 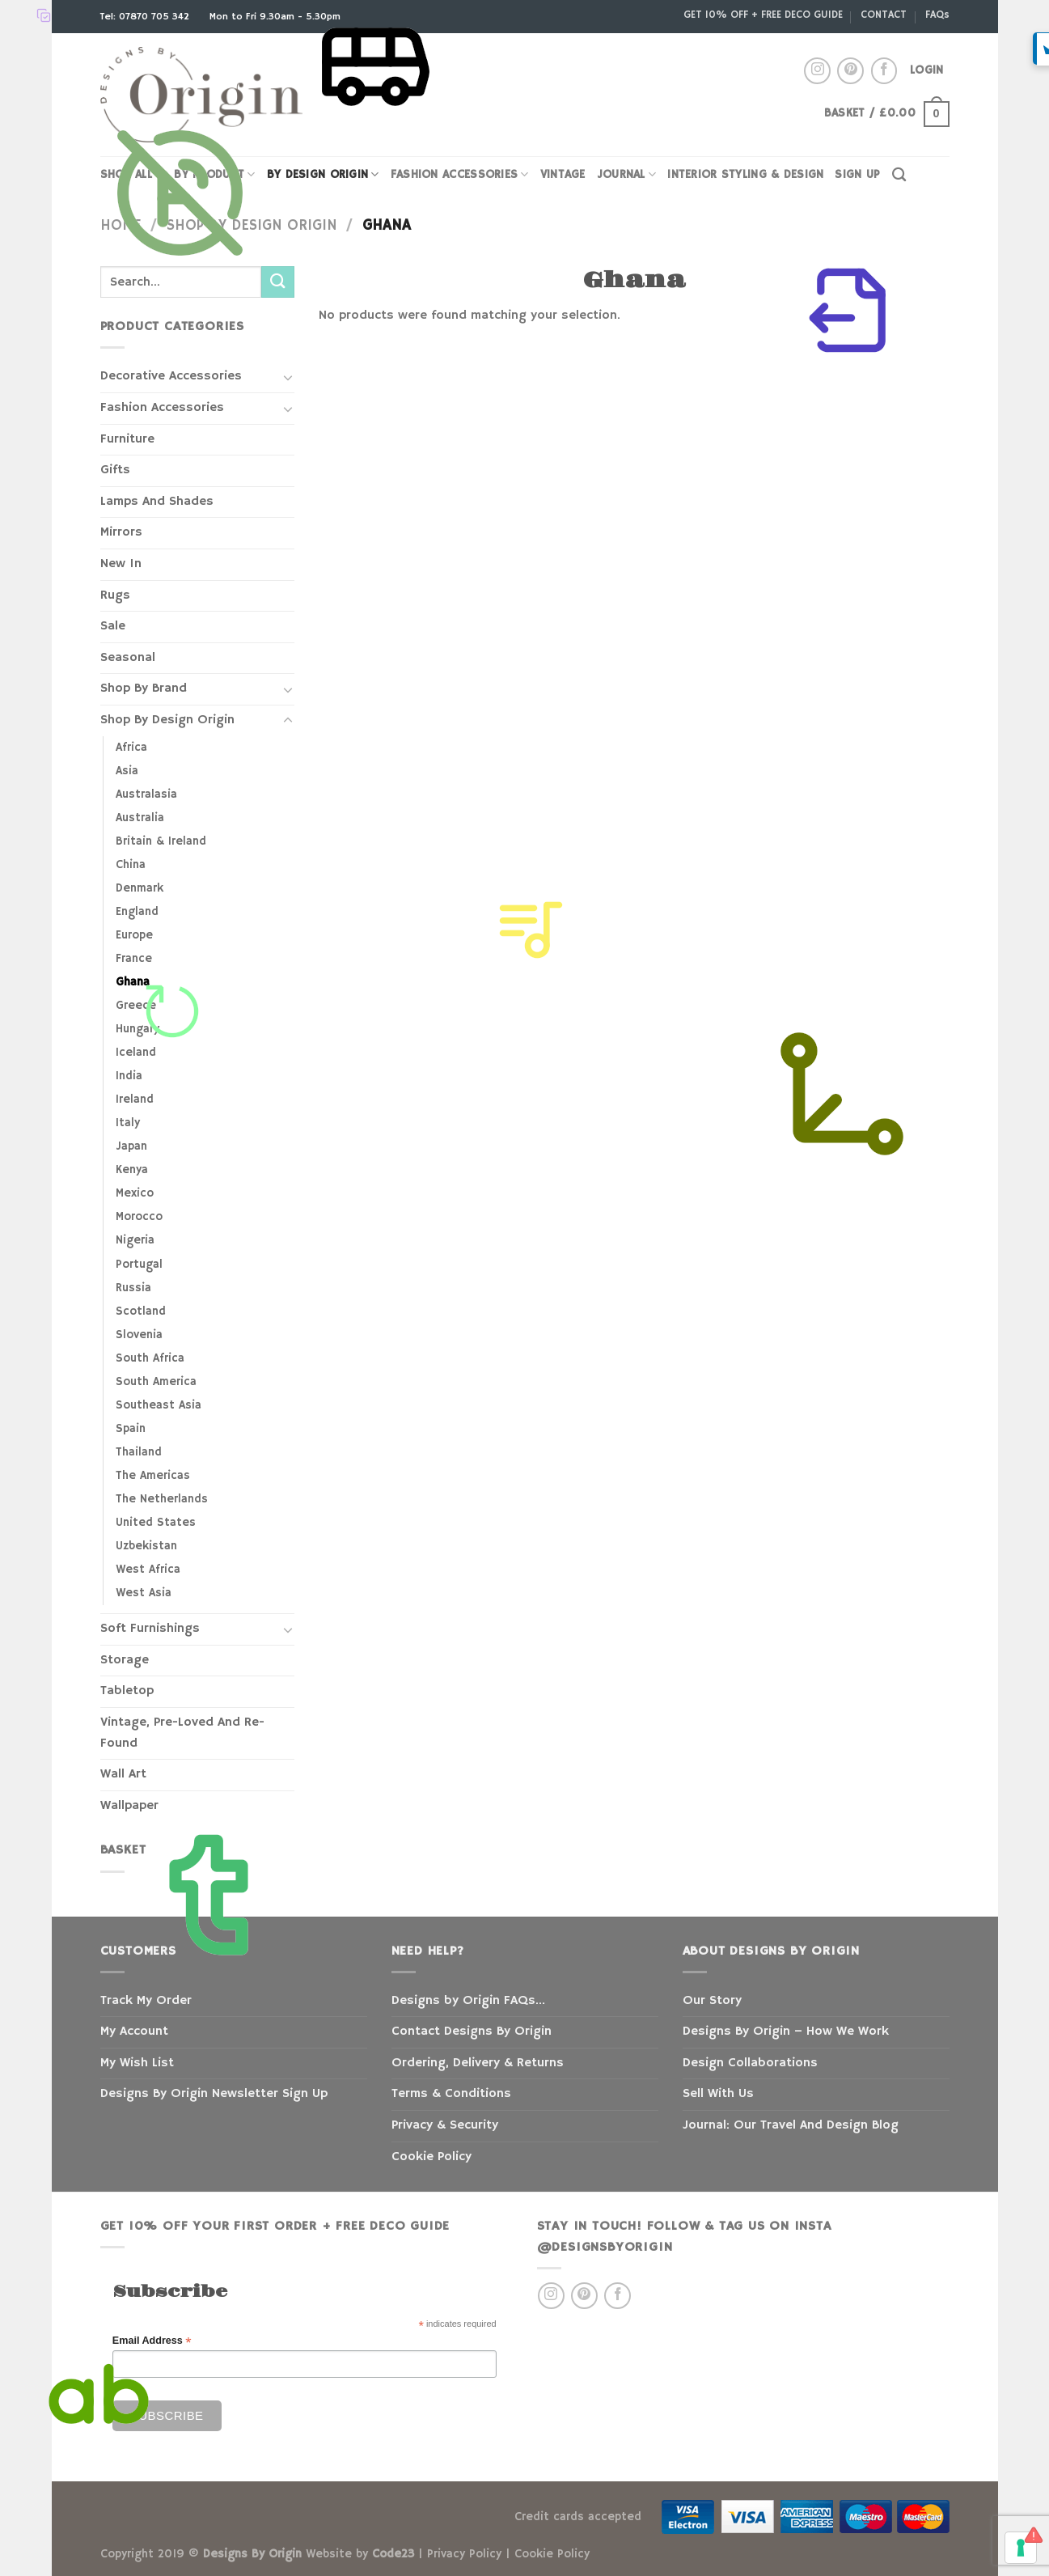 What do you see at coordinates (851, 310) in the screenshot?
I see `export file to another location` at bounding box center [851, 310].